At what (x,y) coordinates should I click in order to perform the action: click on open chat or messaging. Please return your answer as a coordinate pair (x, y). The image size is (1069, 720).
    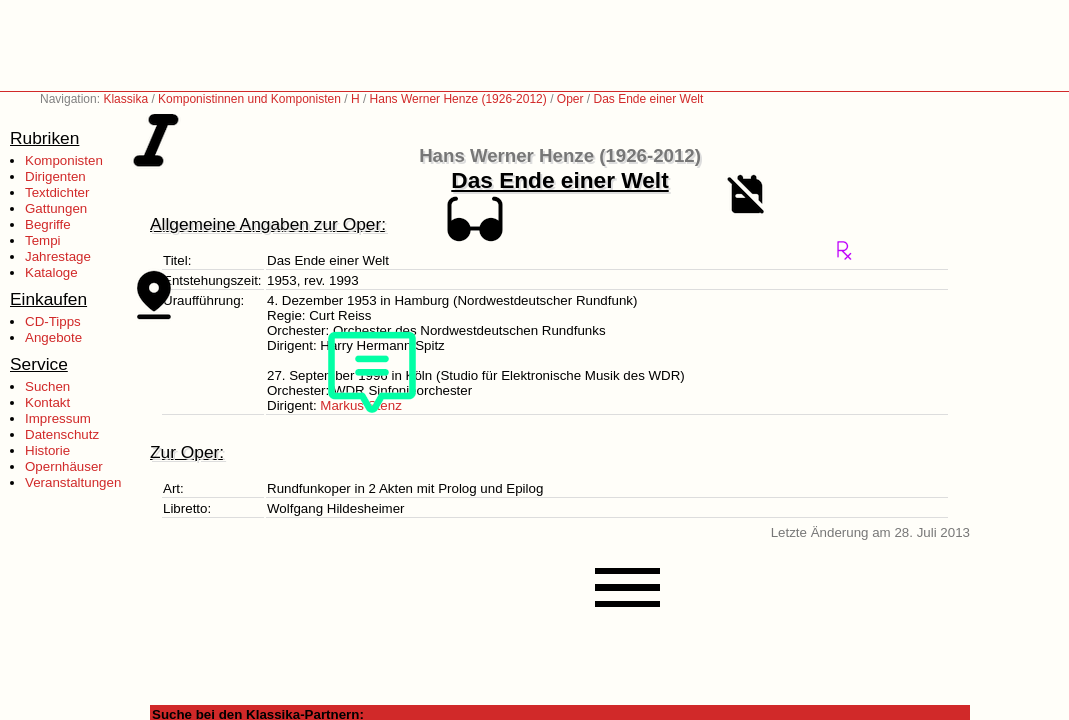
    Looking at the image, I should click on (372, 369).